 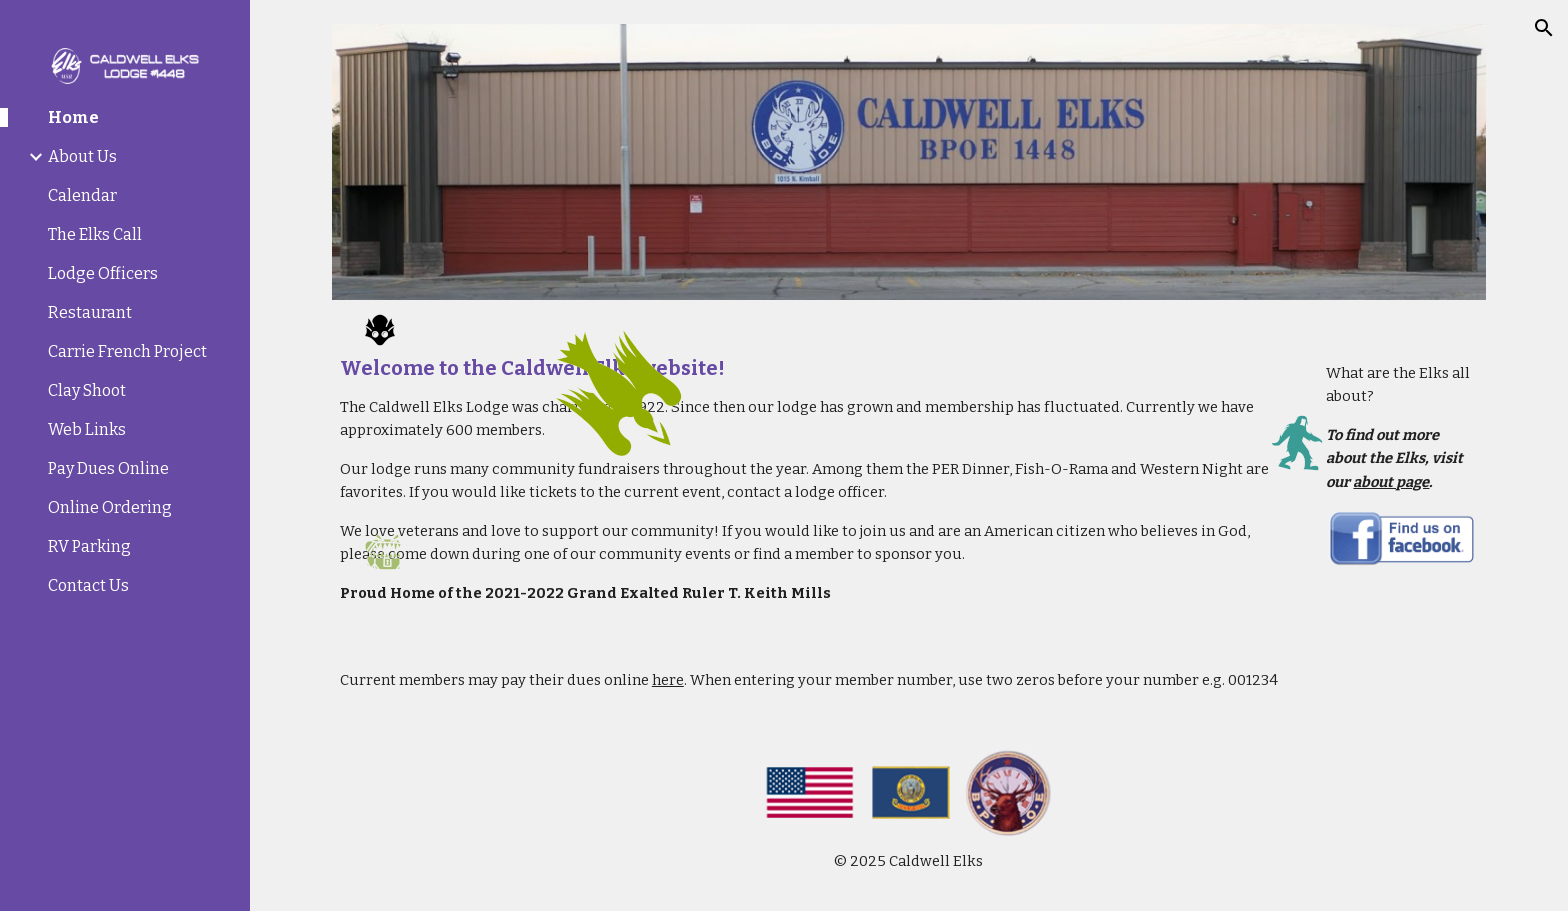 I want to click on a trapped or dangerous treasure chest in a game, so click(x=383, y=552).